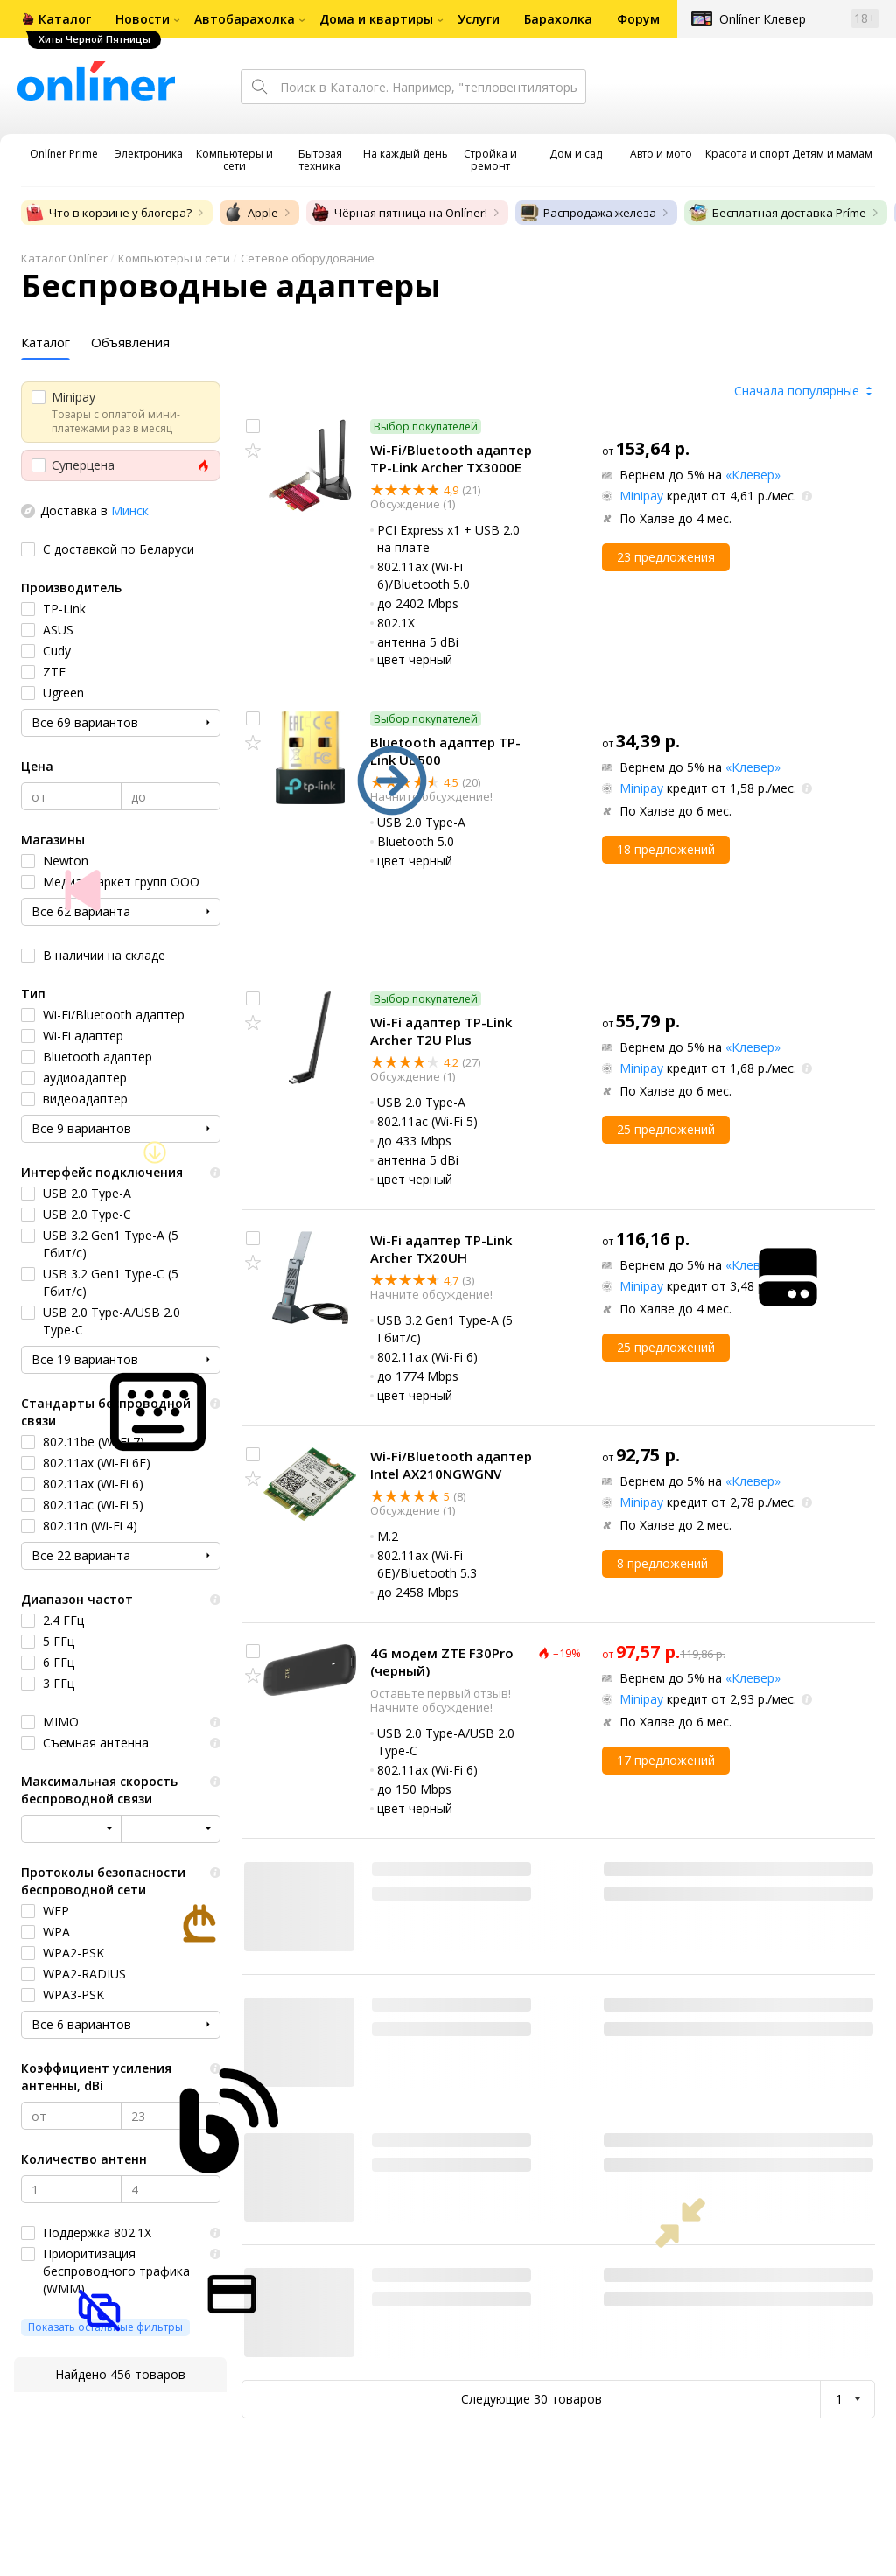  Describe the element at coordinates (155, 1152) in the screenshot. I see `download a file or resource` at that location.